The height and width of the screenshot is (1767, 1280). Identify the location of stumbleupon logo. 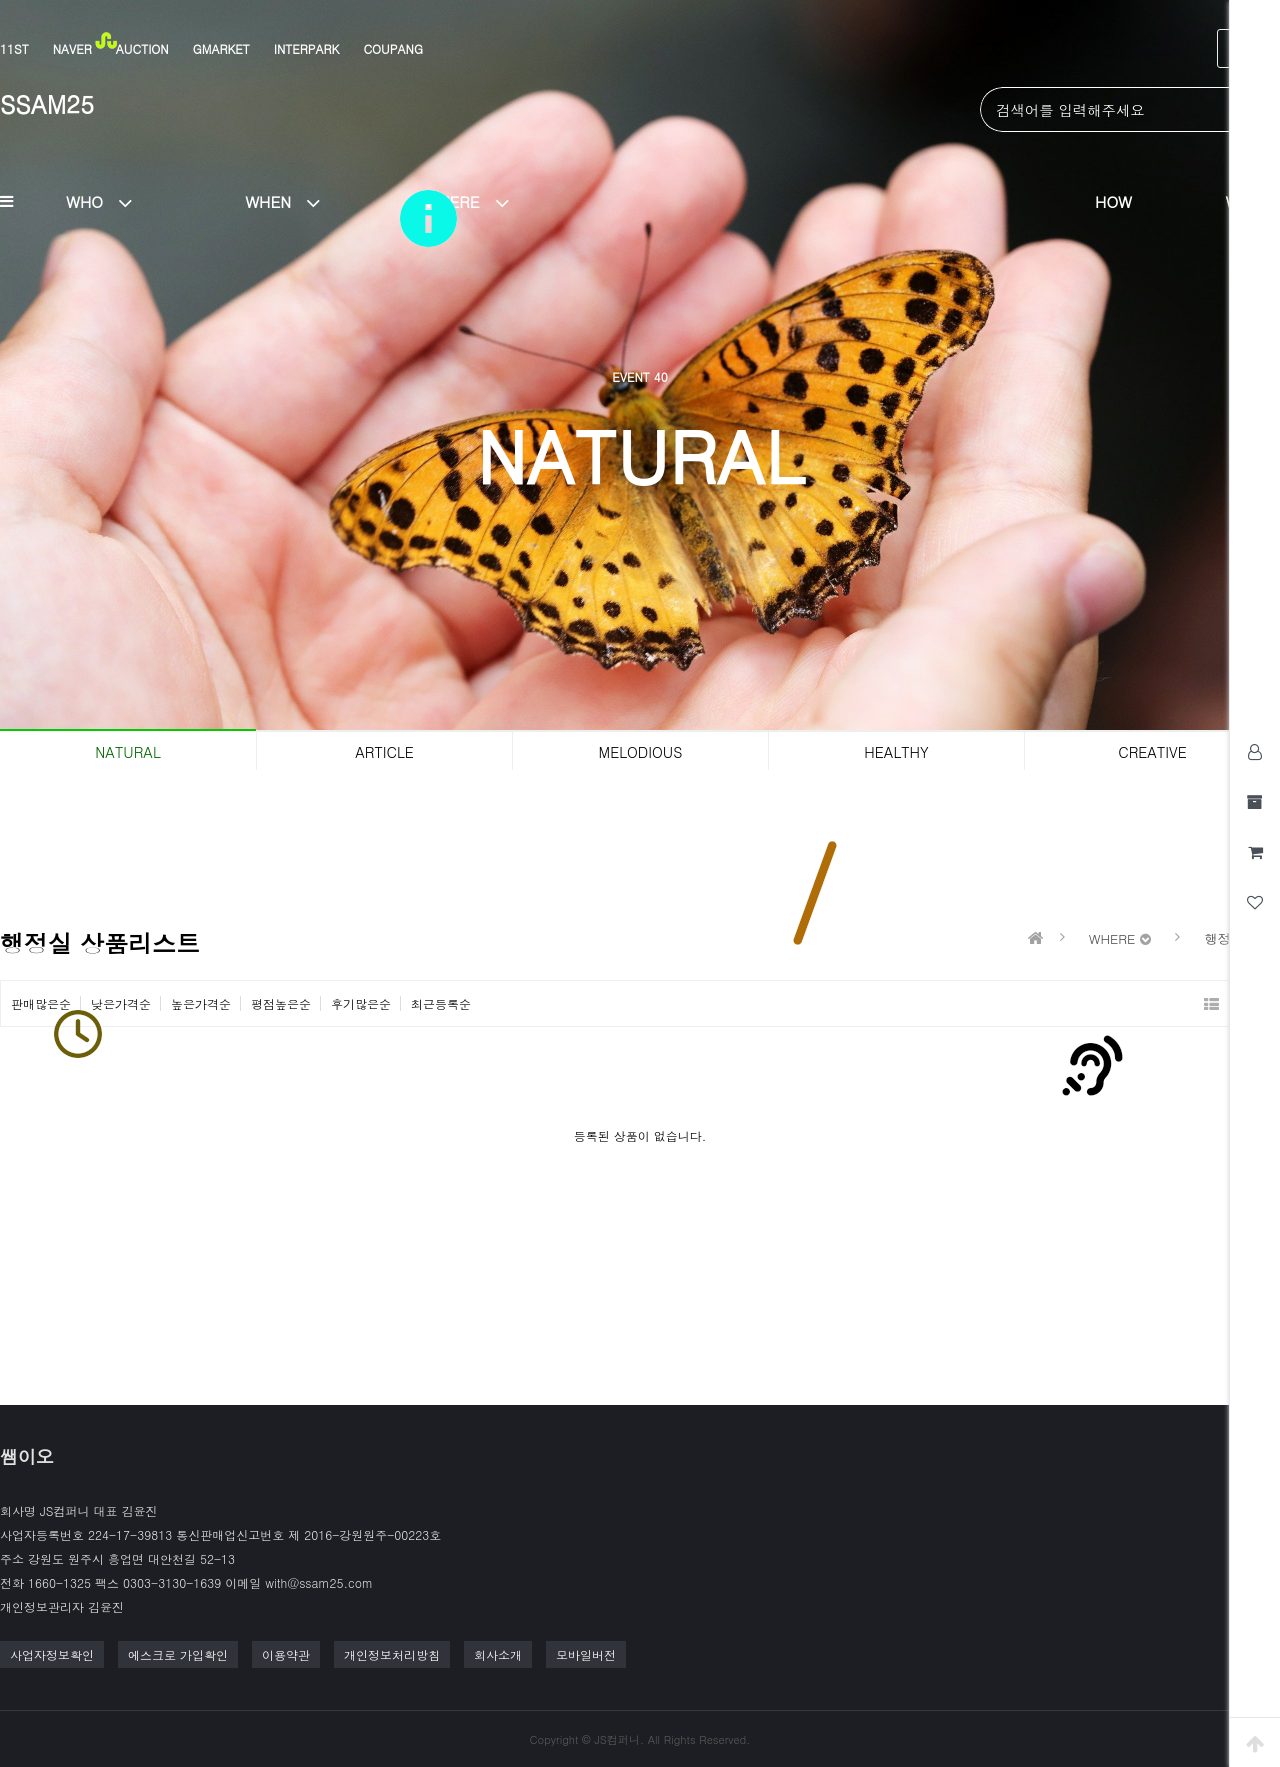
(106, 40).